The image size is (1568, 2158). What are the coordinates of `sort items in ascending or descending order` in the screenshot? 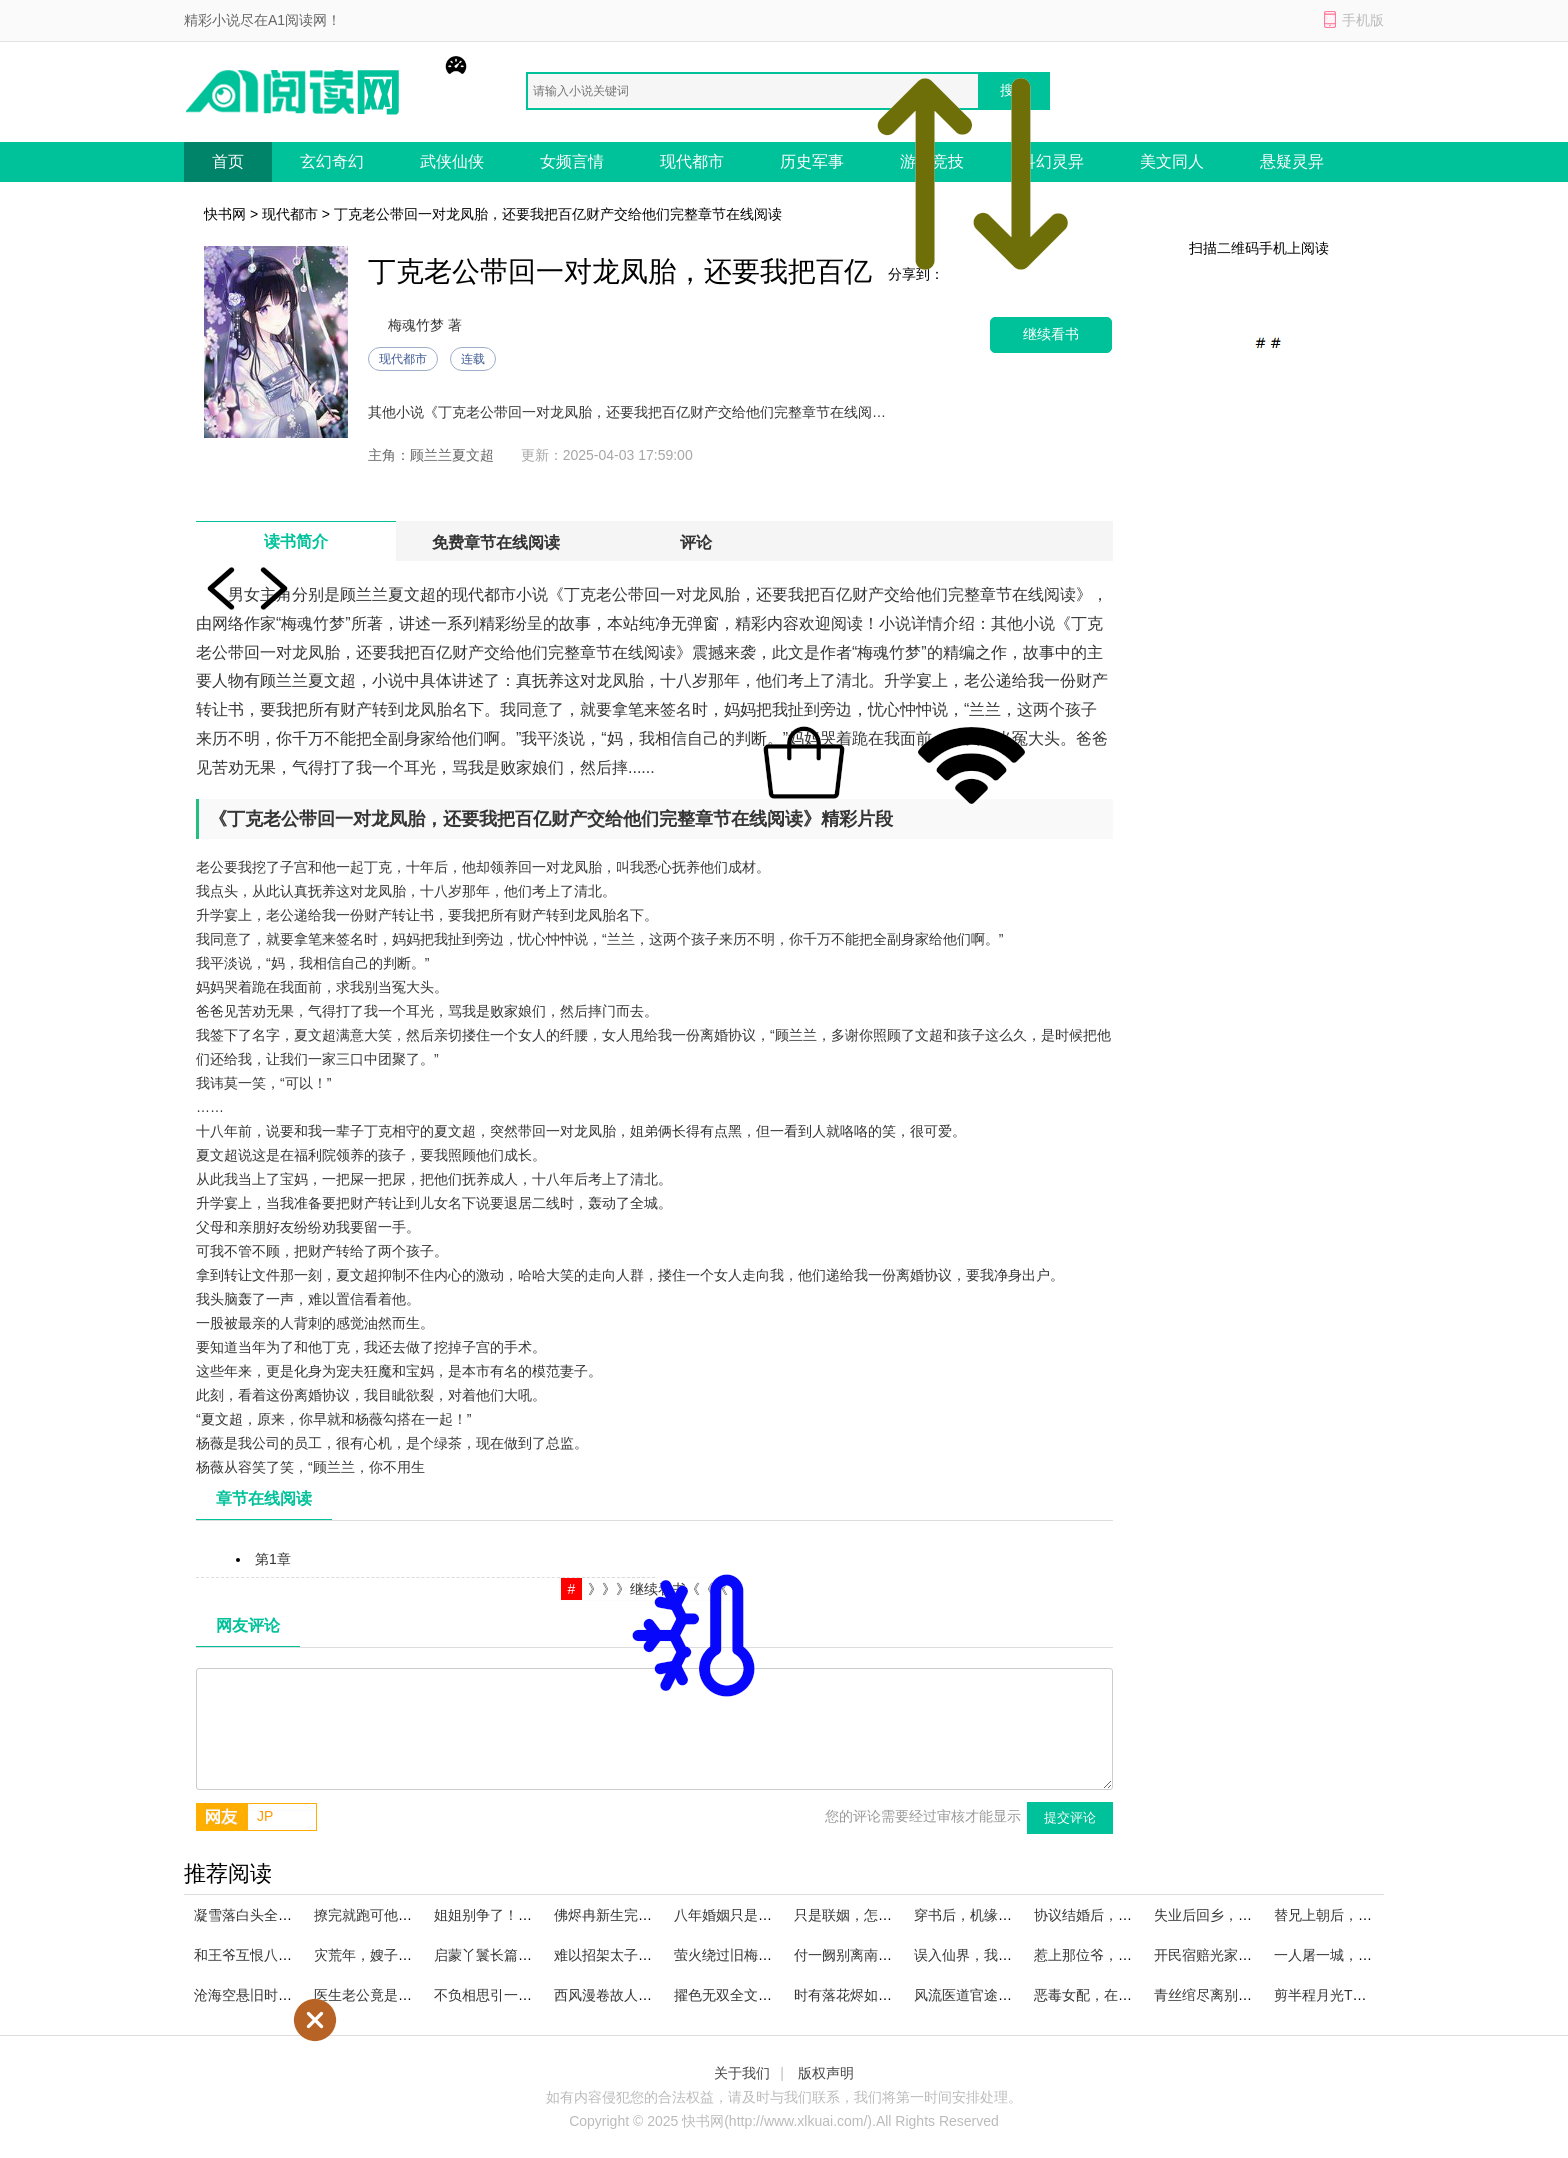 It's located at (973, 174).